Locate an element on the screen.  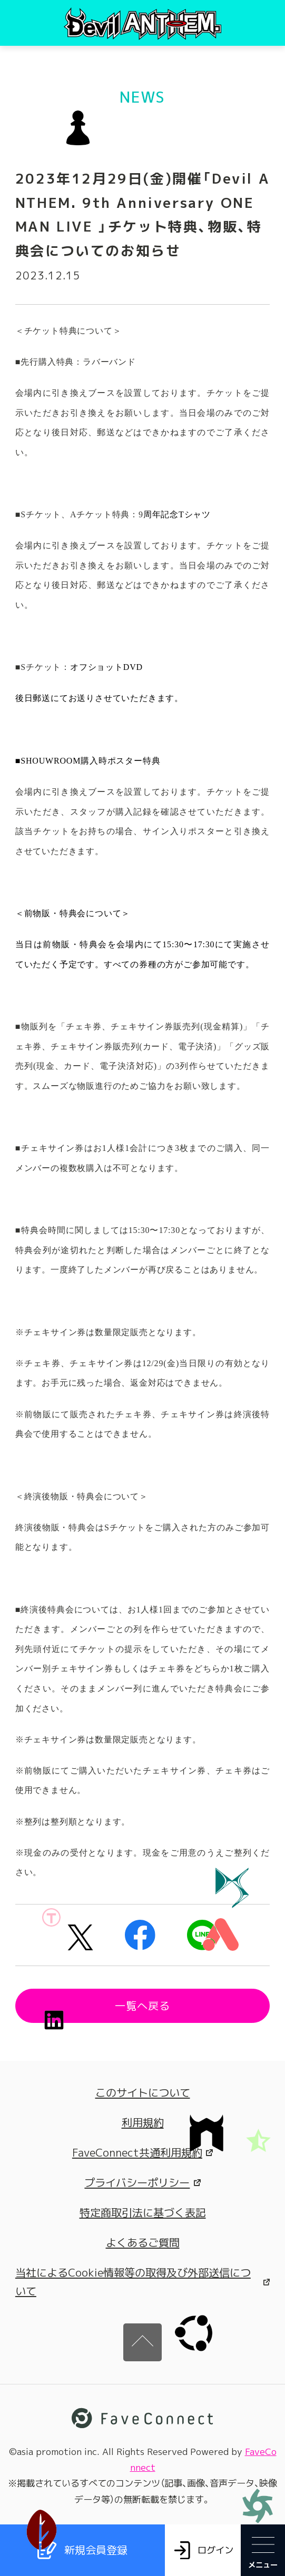
ubuntu linux operating system logo is located at coordinates (193, 2333).